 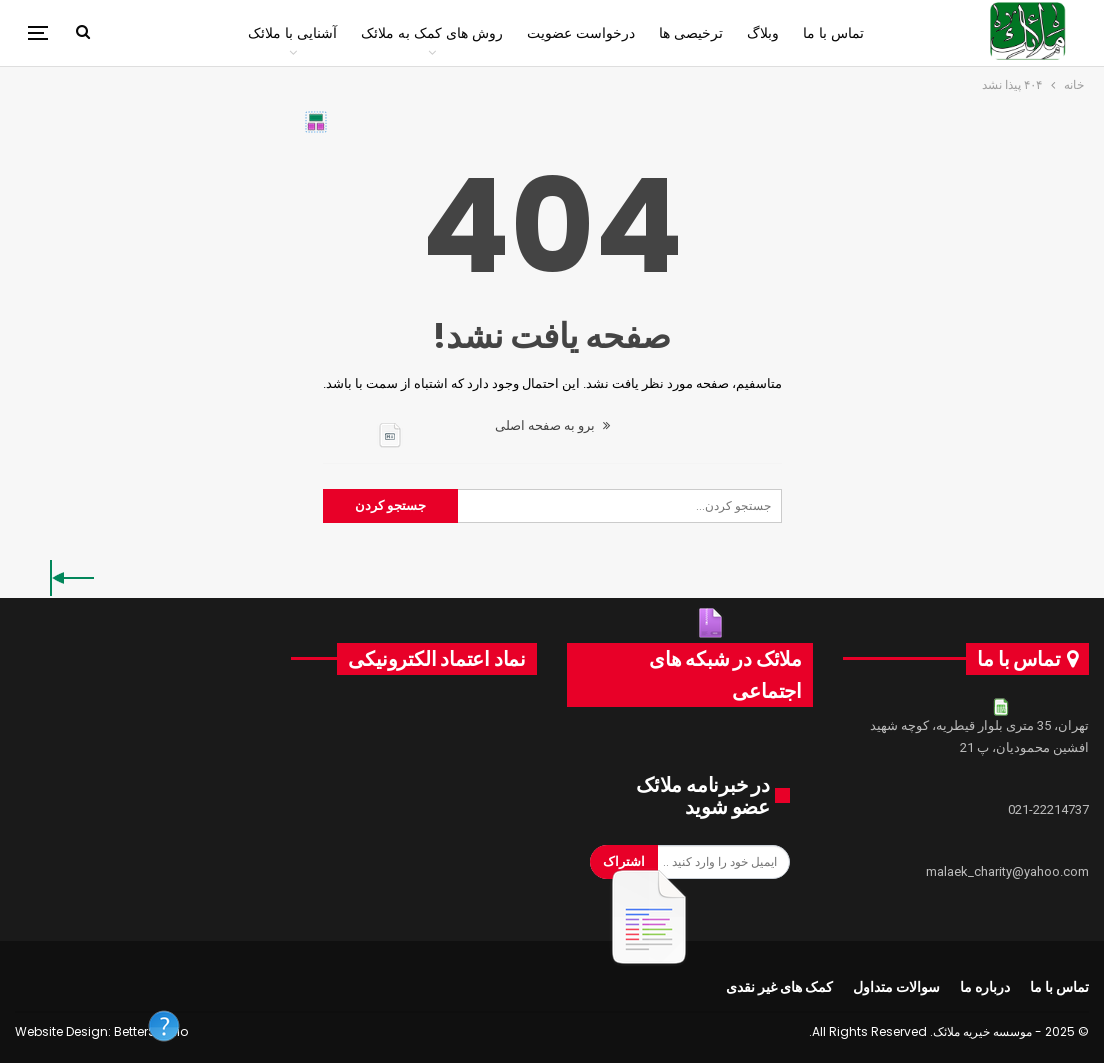 What do you see at coordinates (316, 122) in the screenshot?
I see `select all items in the current view` at bounding box center [316, 122].